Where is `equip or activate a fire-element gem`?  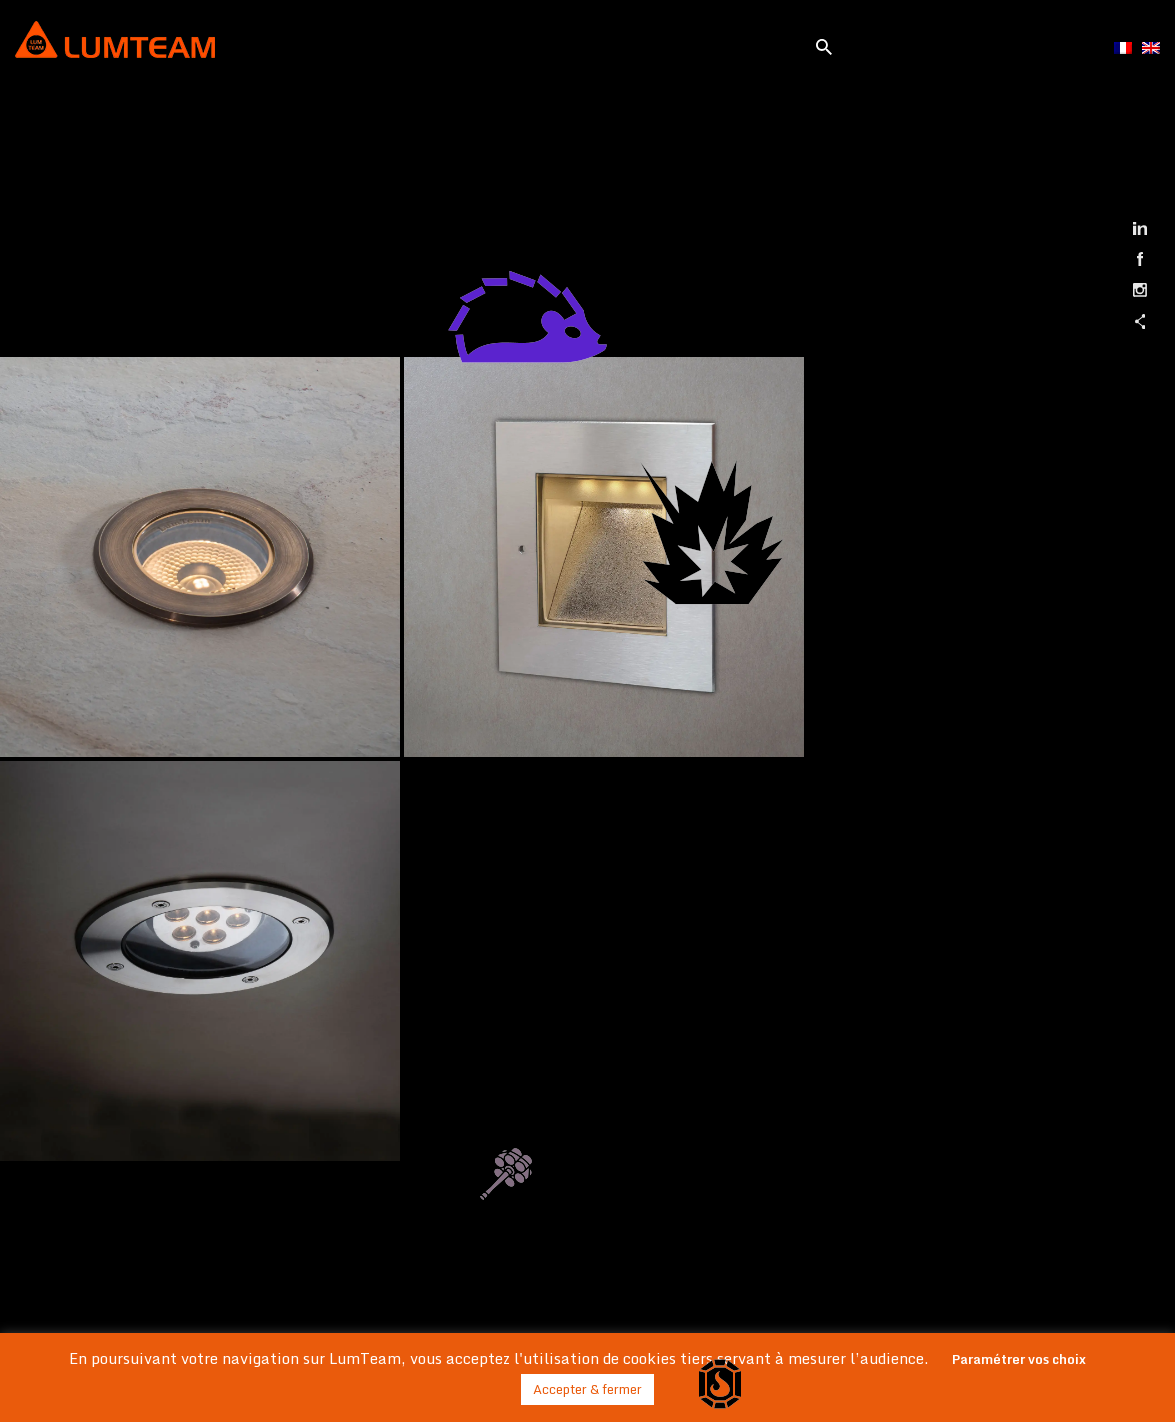 equip or activate a fire-element gem is located at coordinates (720, 1384).